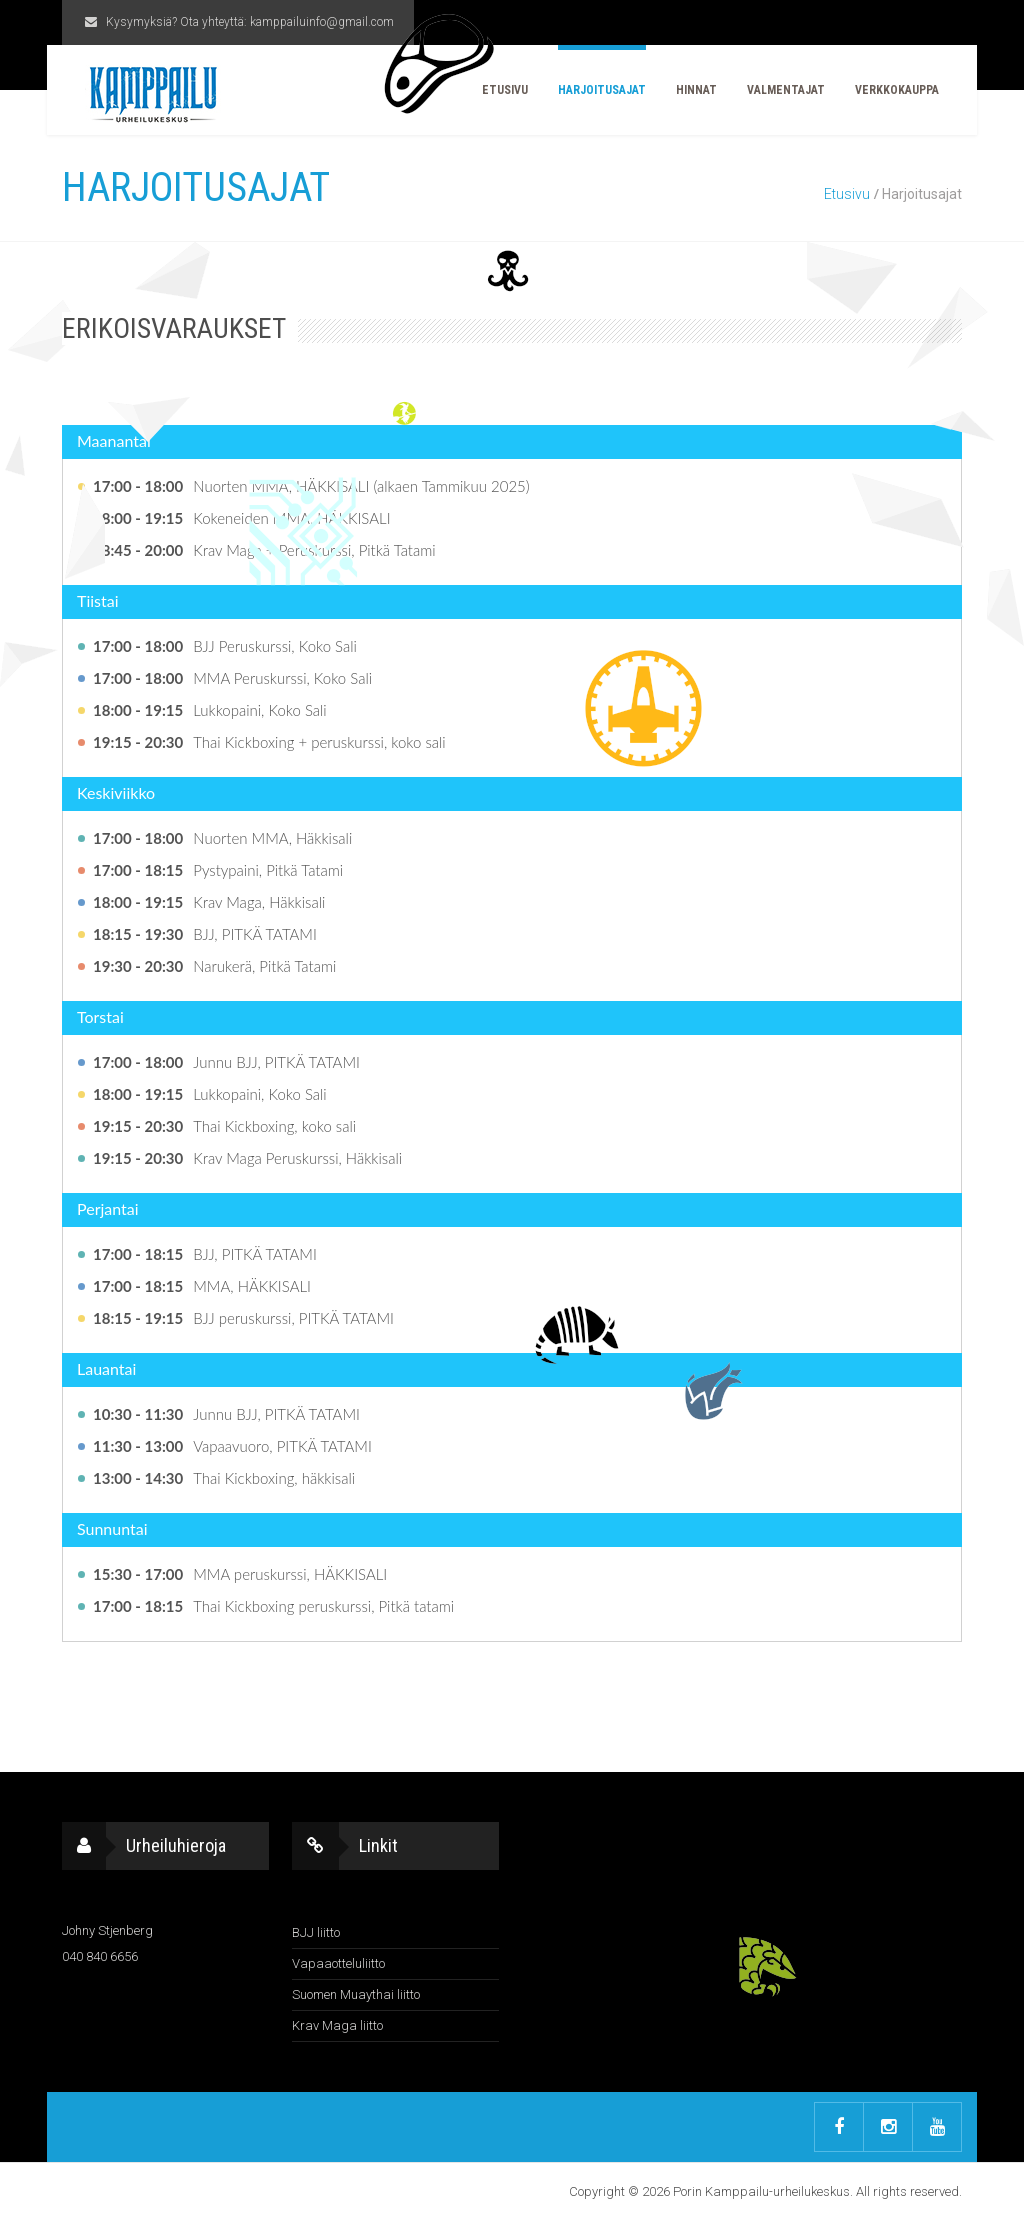  What do you see at coordinates (577, 1335) in the screenshot?
I see `armadillo character or avatar selection` at bounding box center [577, 1335].